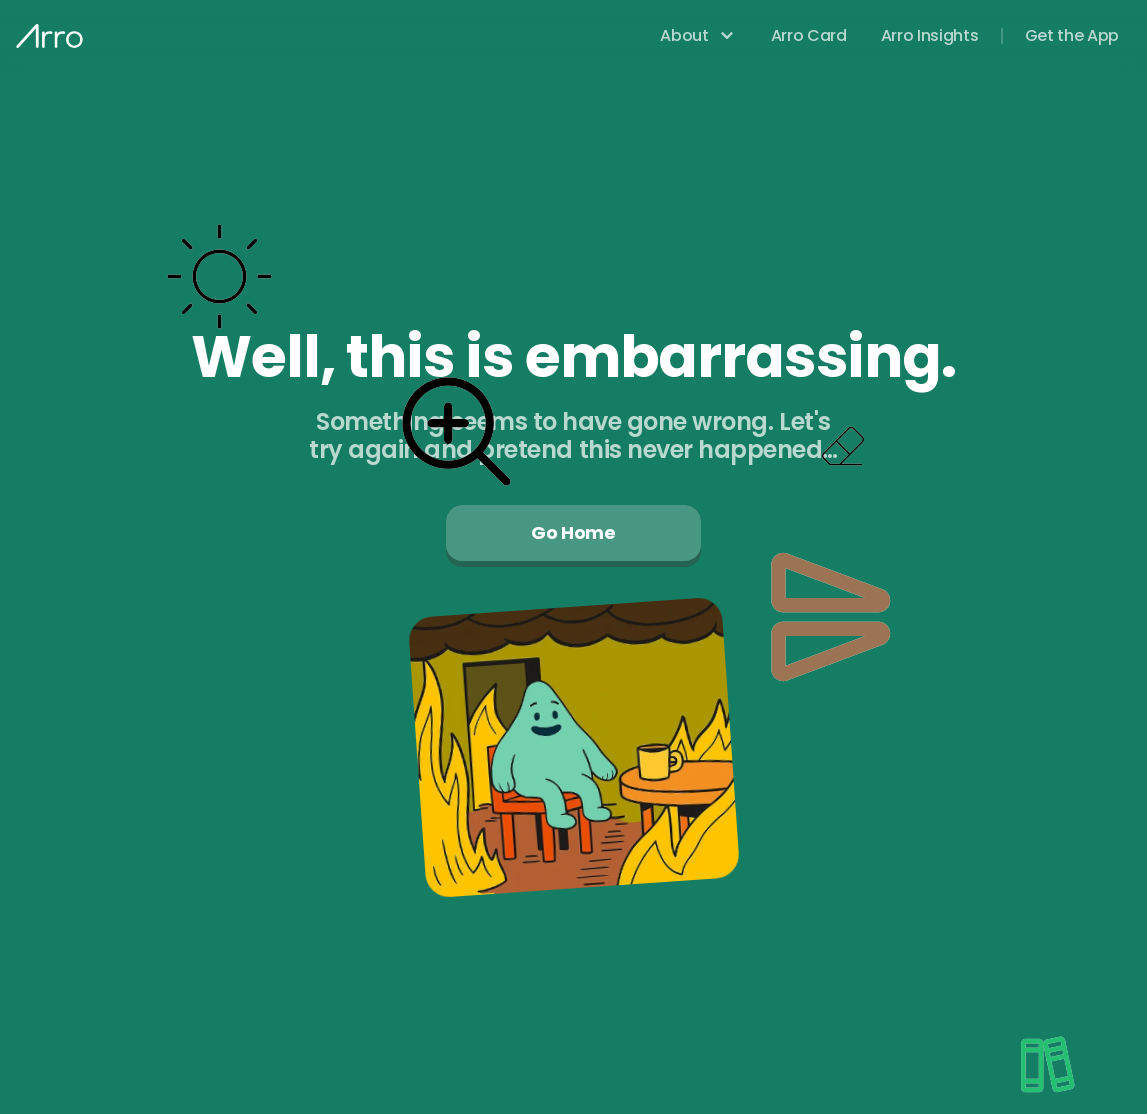  I want to click on erase or delete content, so click(843, 446).